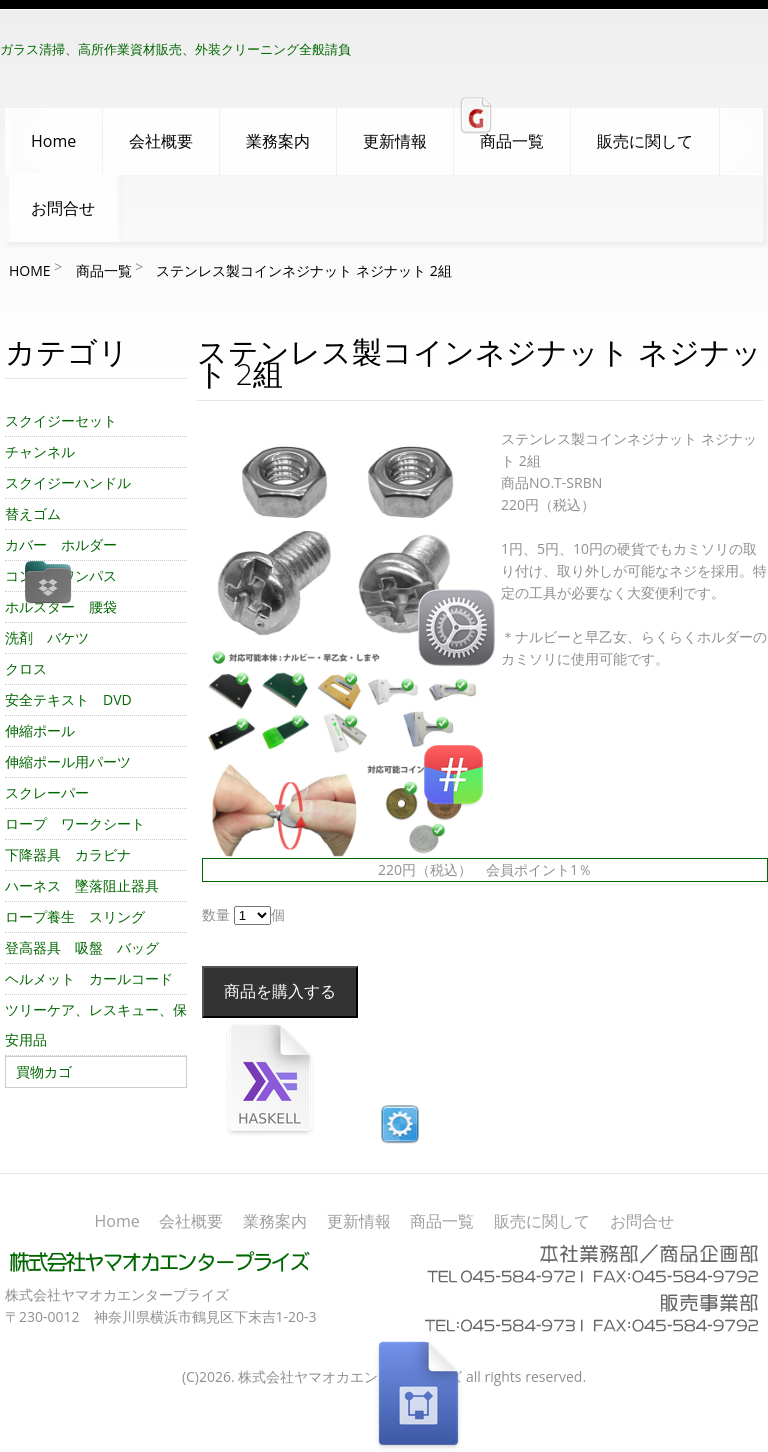 The height and width of the screenshot is (1452, 768). What do you see at coordinates (48, 582) in the screenshot?
I see `open your Dropbox synced folder` at bounding box center [48, 582].